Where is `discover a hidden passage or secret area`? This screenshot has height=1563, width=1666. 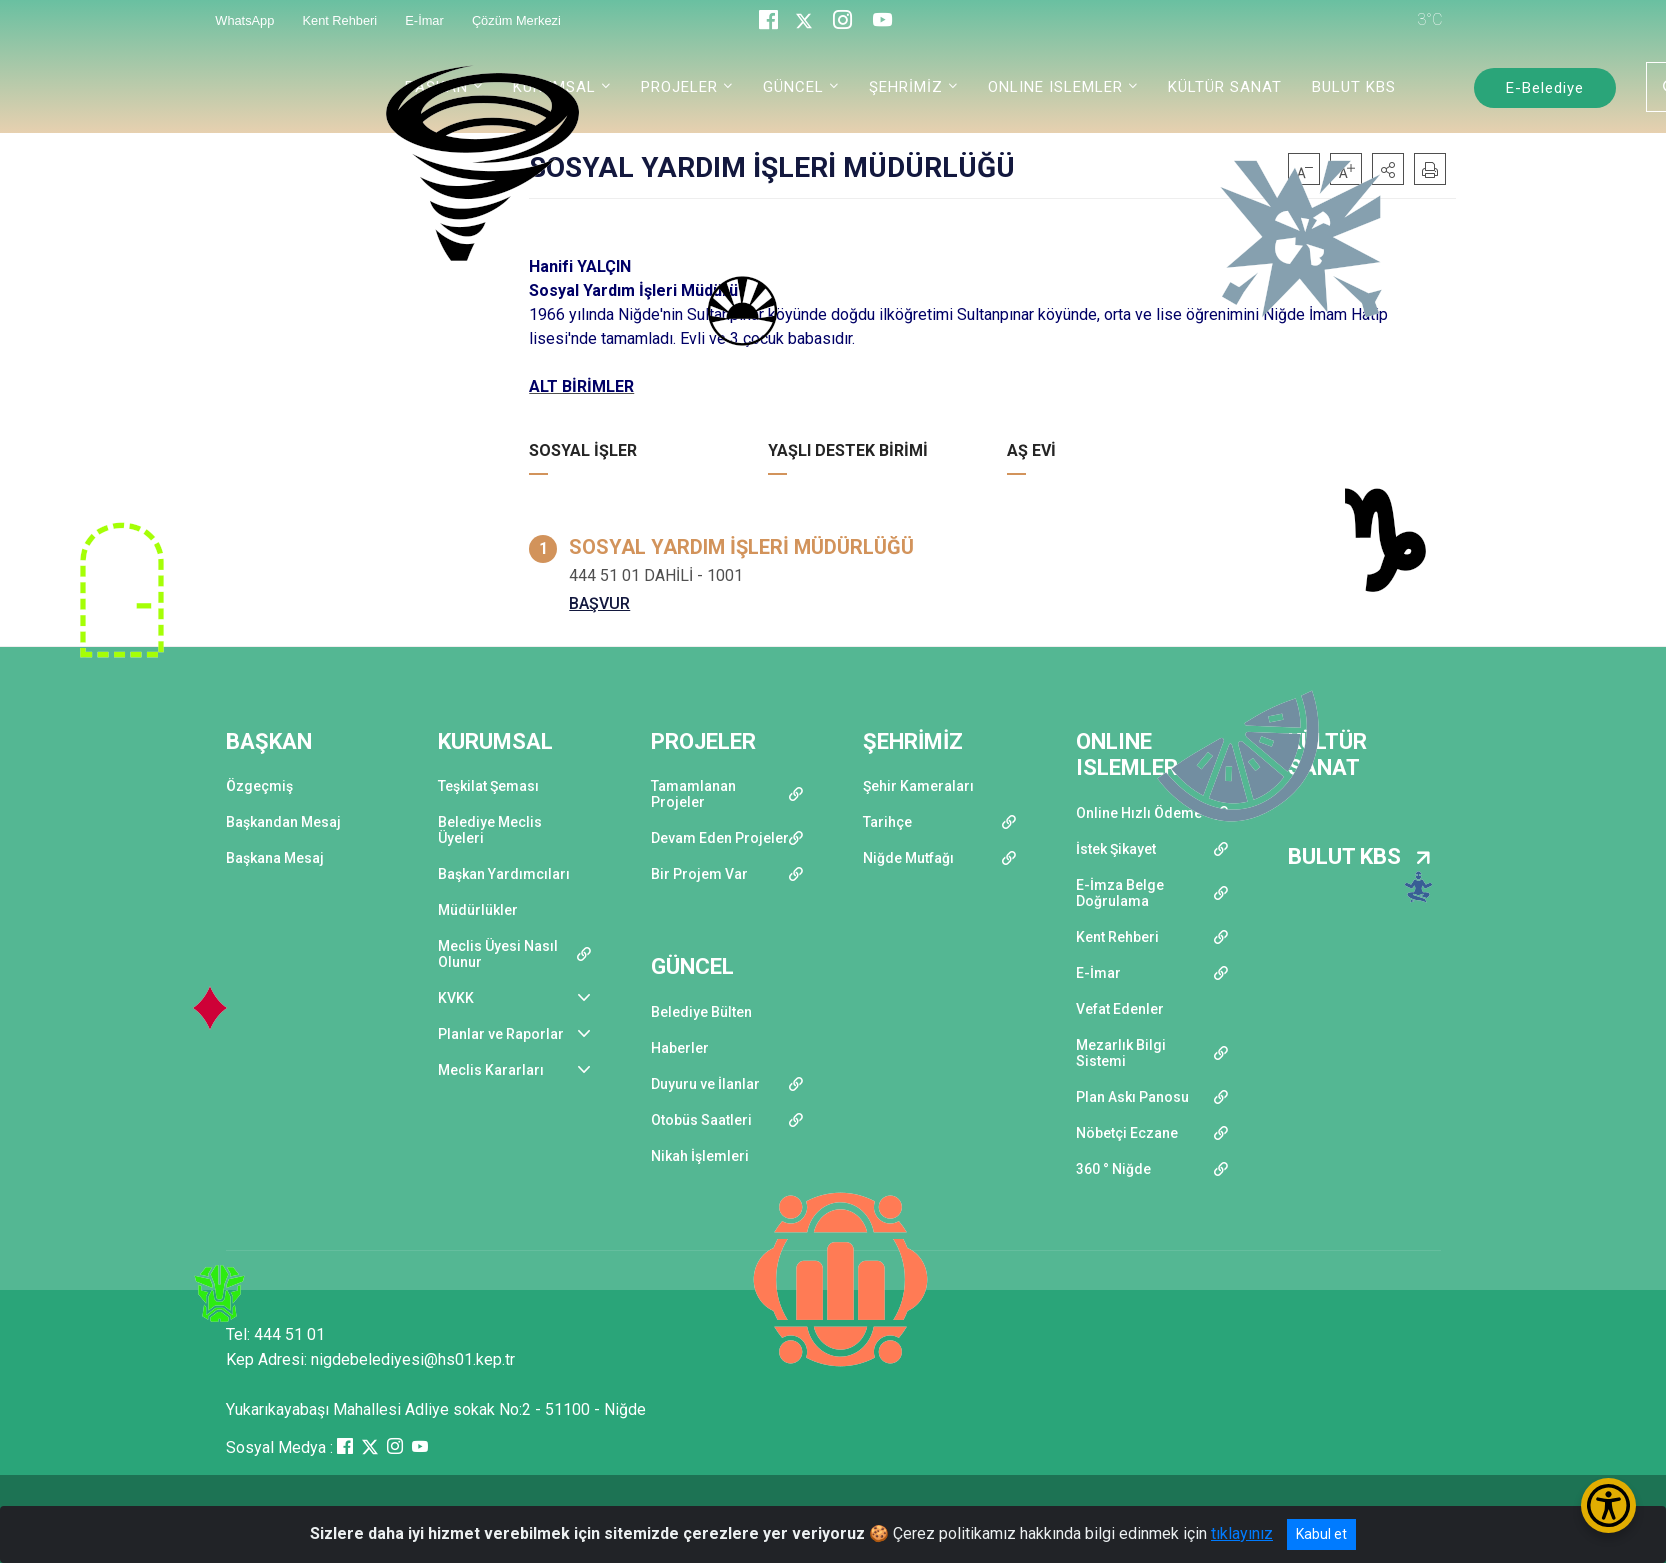 discover a hidden passage or secret area is located at coordinates (122, 590).